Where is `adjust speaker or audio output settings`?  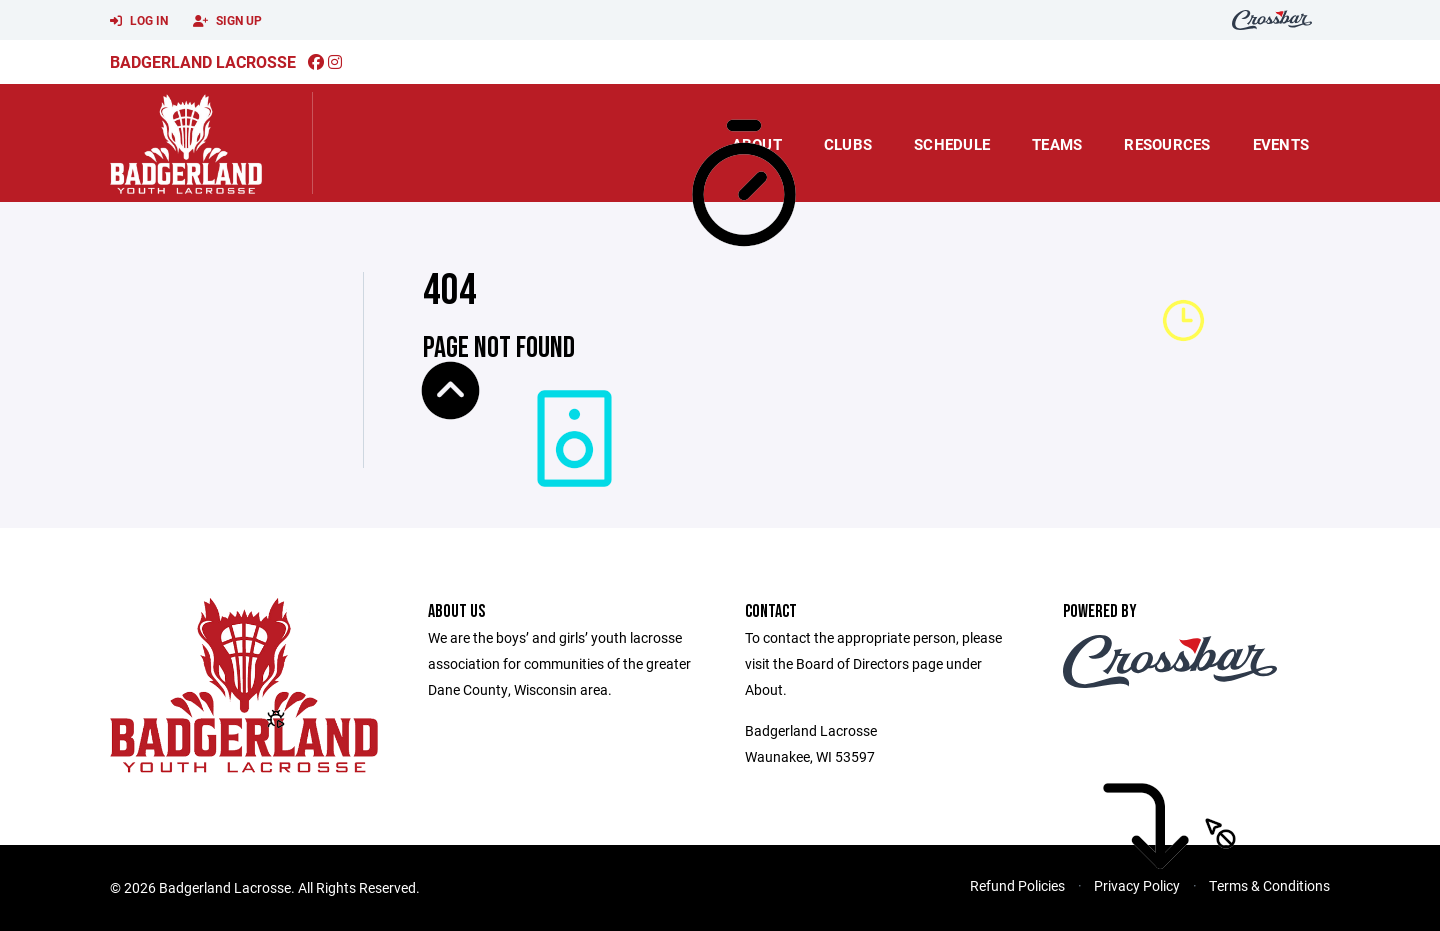 adjust speaker or audio output settings is located at coordinates (574, 438).